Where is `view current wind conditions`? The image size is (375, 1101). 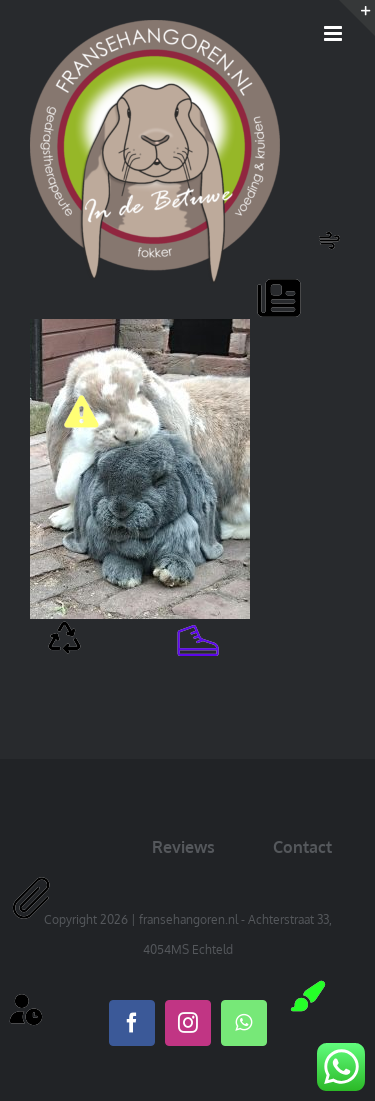 view current wind conditions is located at coordinates (329, 240).